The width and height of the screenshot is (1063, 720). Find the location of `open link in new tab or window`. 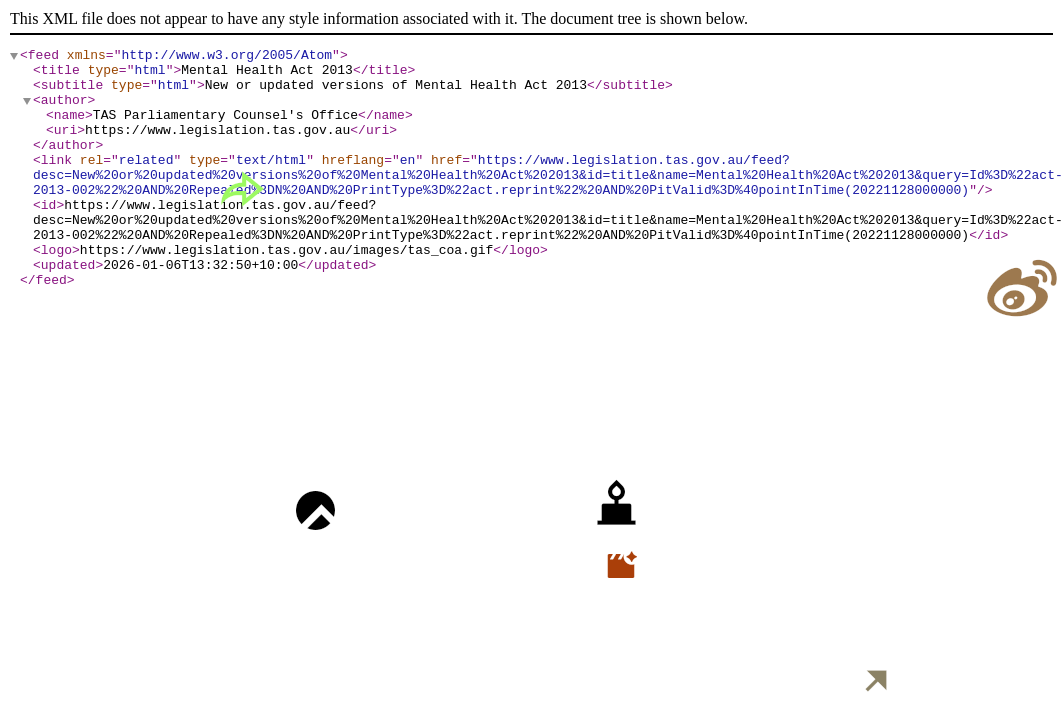

open link in new tab or window is located at coordinates (876, 681).